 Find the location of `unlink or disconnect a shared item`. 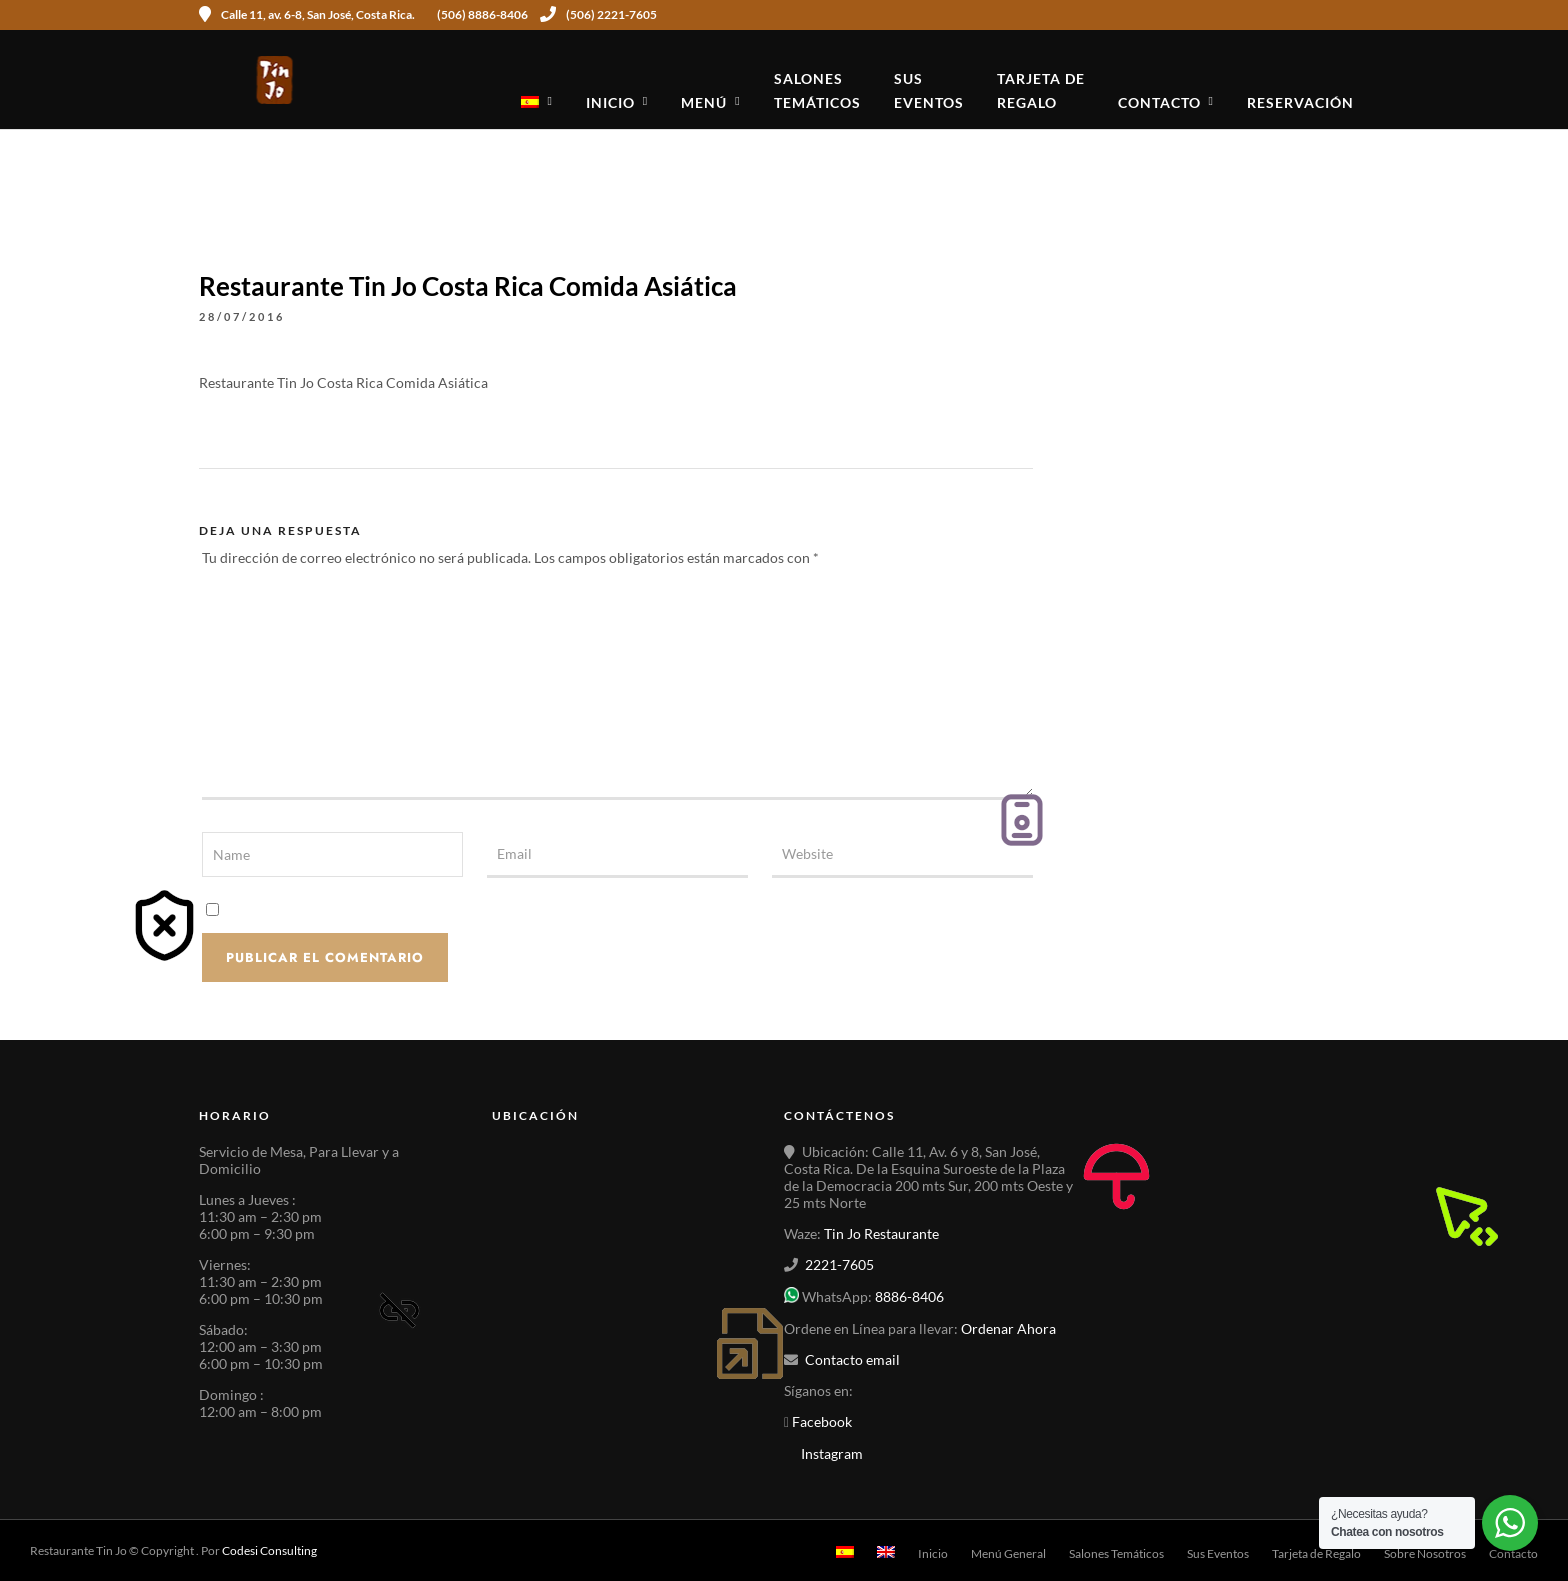

unlink or disconnect a shared item is located at coordinates (399, 1310).